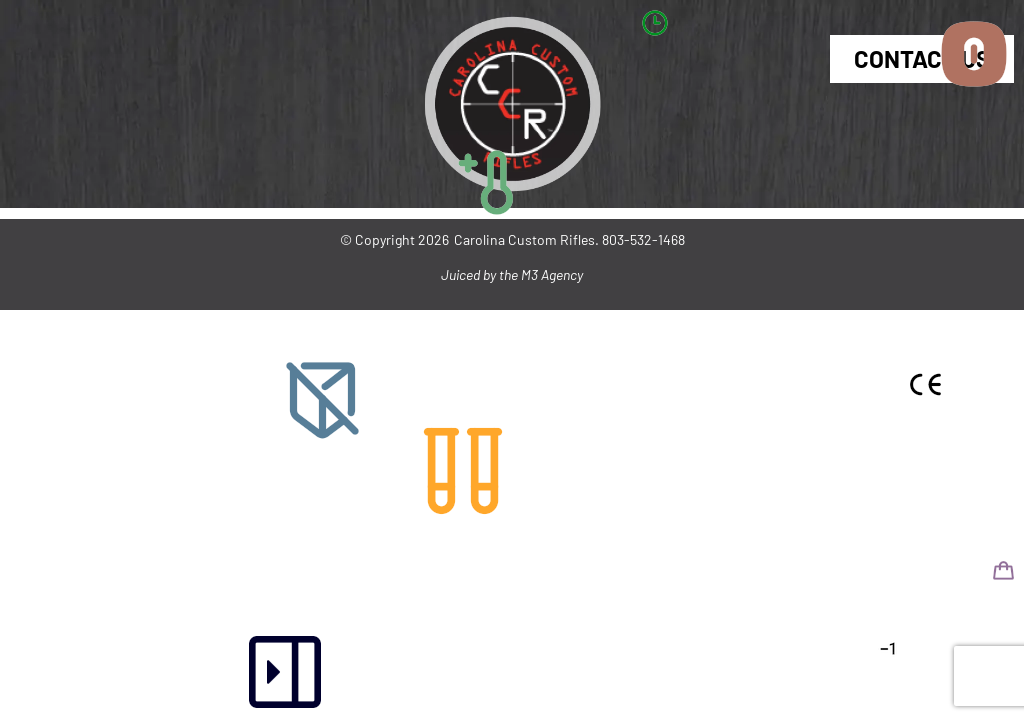  I want to click on collapse the sidebar panel, so click(285, 672).